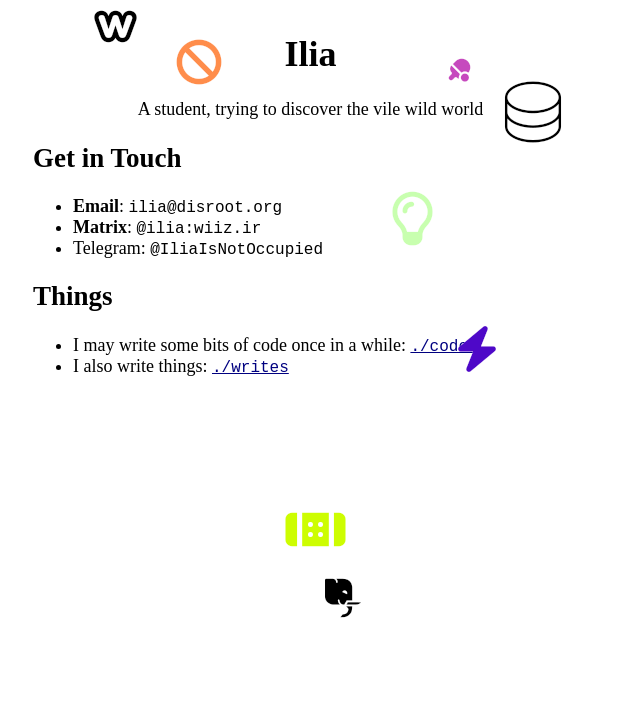  Describe the element at coordinates (477, 349) in the screenshot. I see `indicates fast or instant action` at that location.